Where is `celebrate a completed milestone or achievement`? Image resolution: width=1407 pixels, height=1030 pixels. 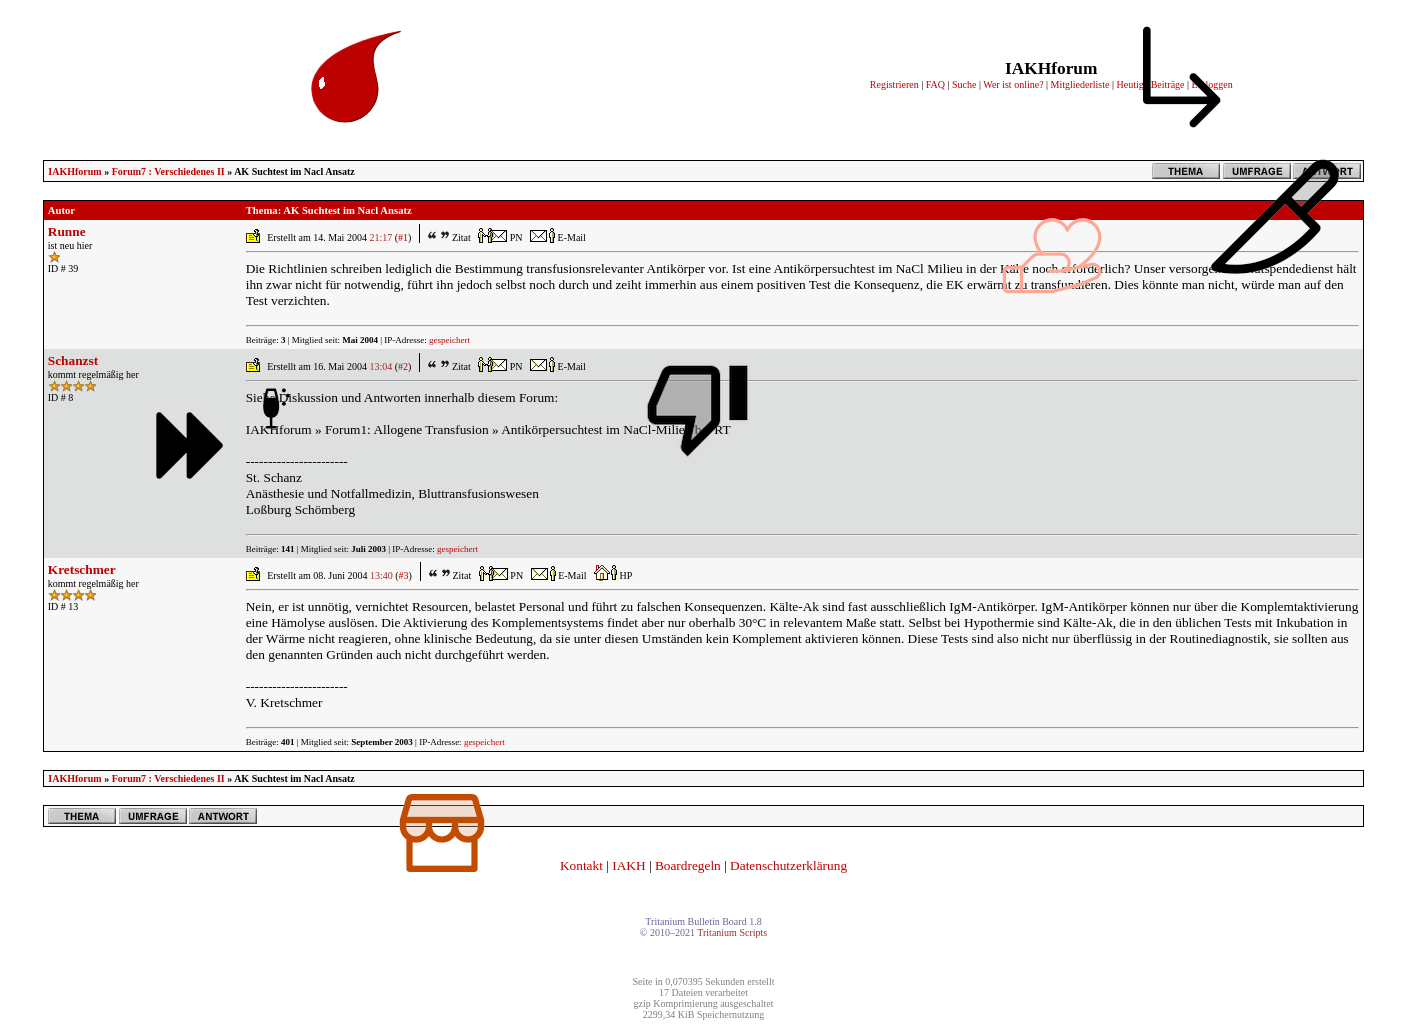 celebrate a completed milestone or achievement is located at coordinates (272, 408).